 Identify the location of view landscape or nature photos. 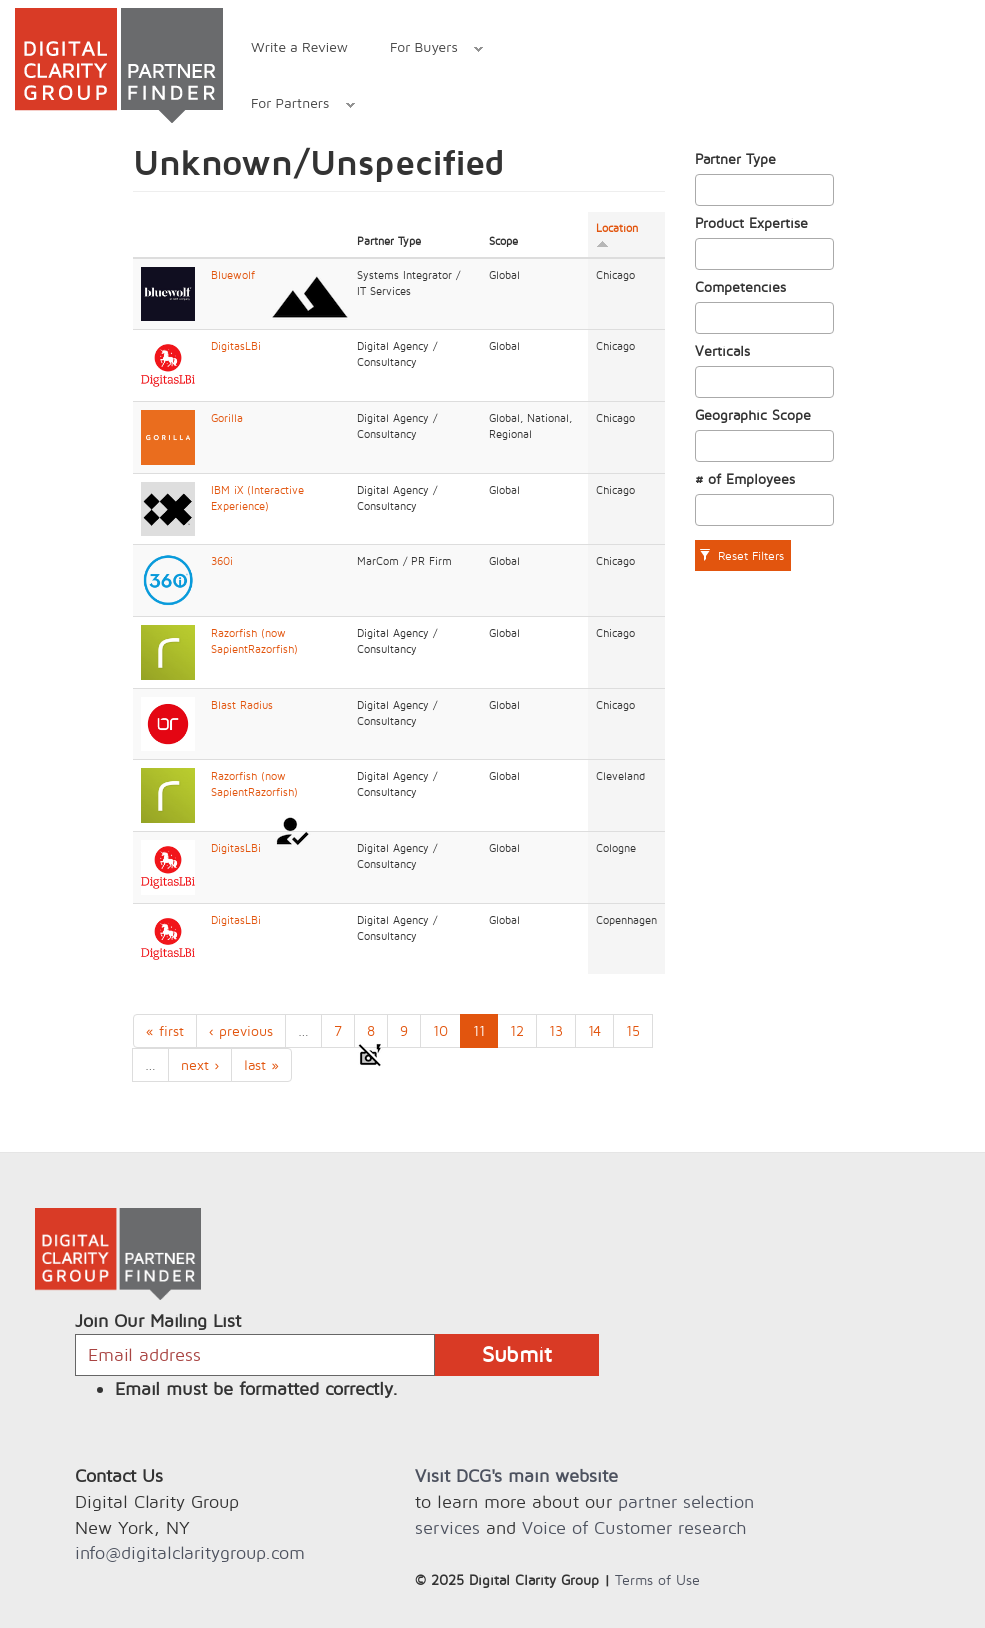
(310, 297).